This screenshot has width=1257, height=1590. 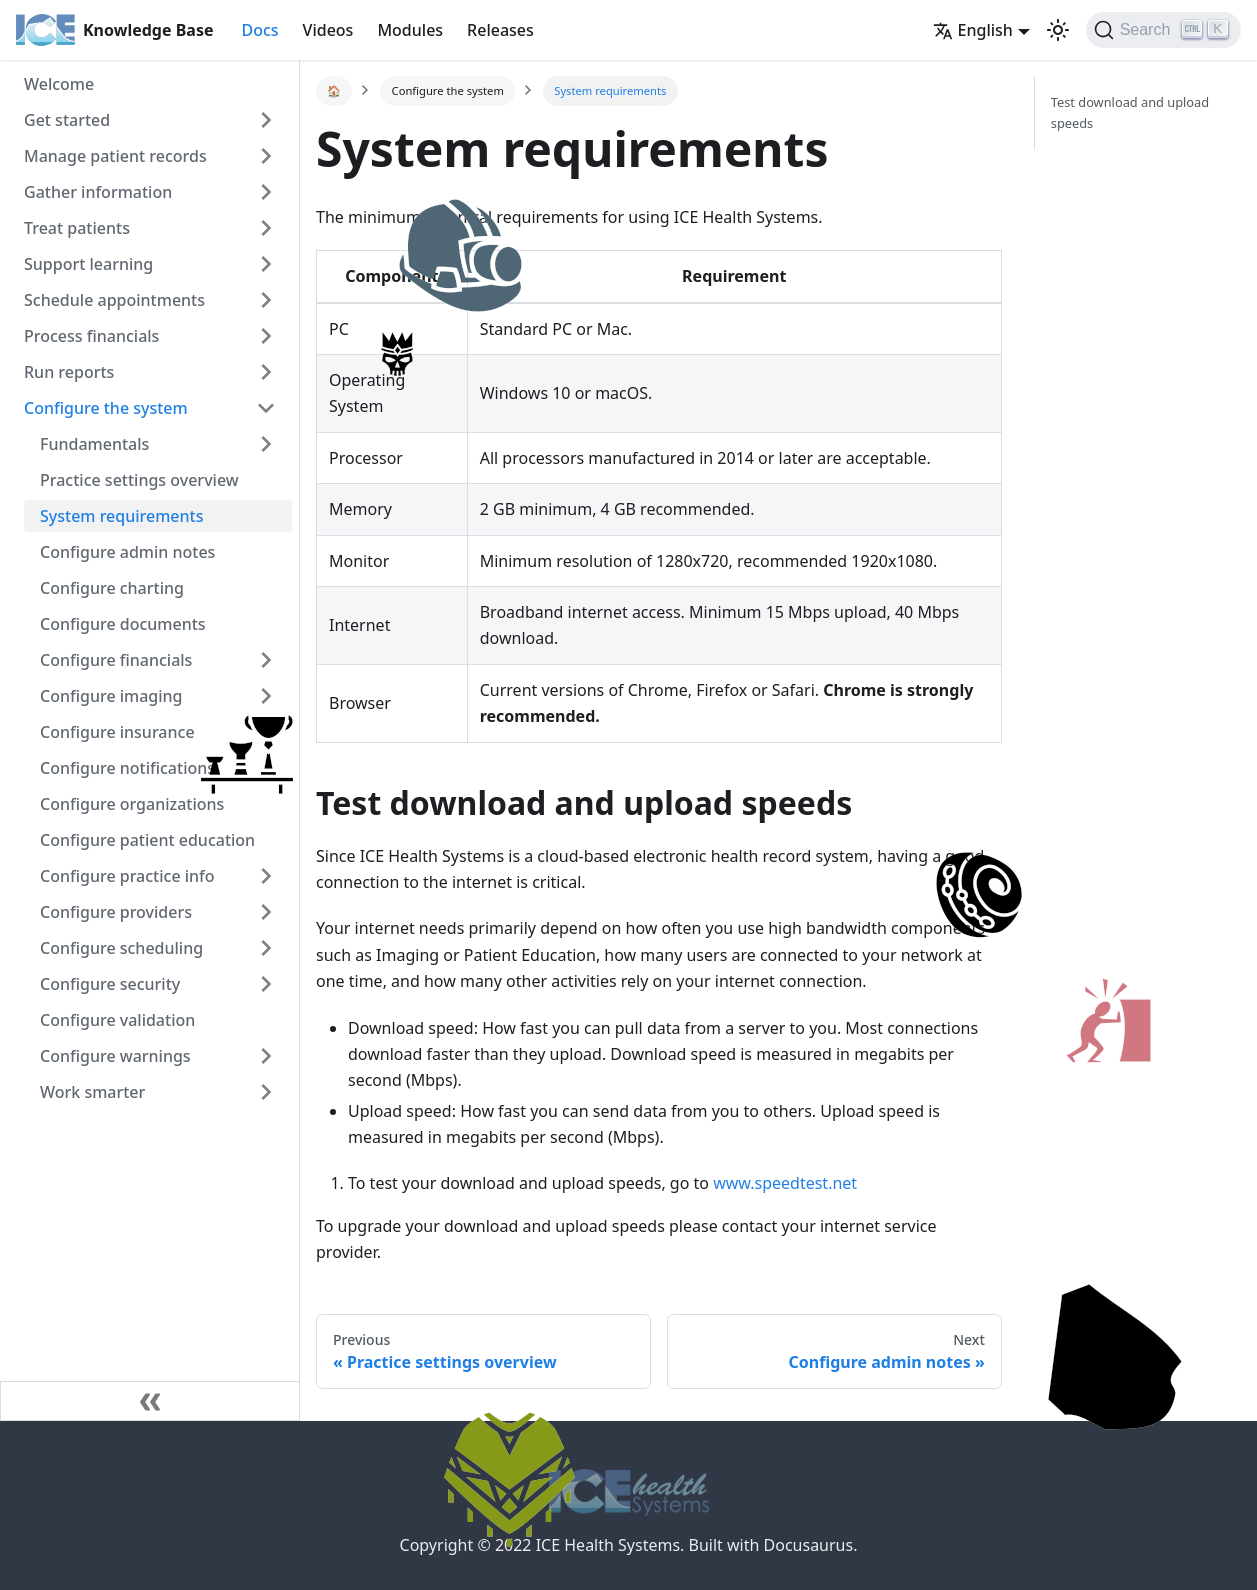 I want to click on select poncho clothing item, so click(x=509, y=1479).